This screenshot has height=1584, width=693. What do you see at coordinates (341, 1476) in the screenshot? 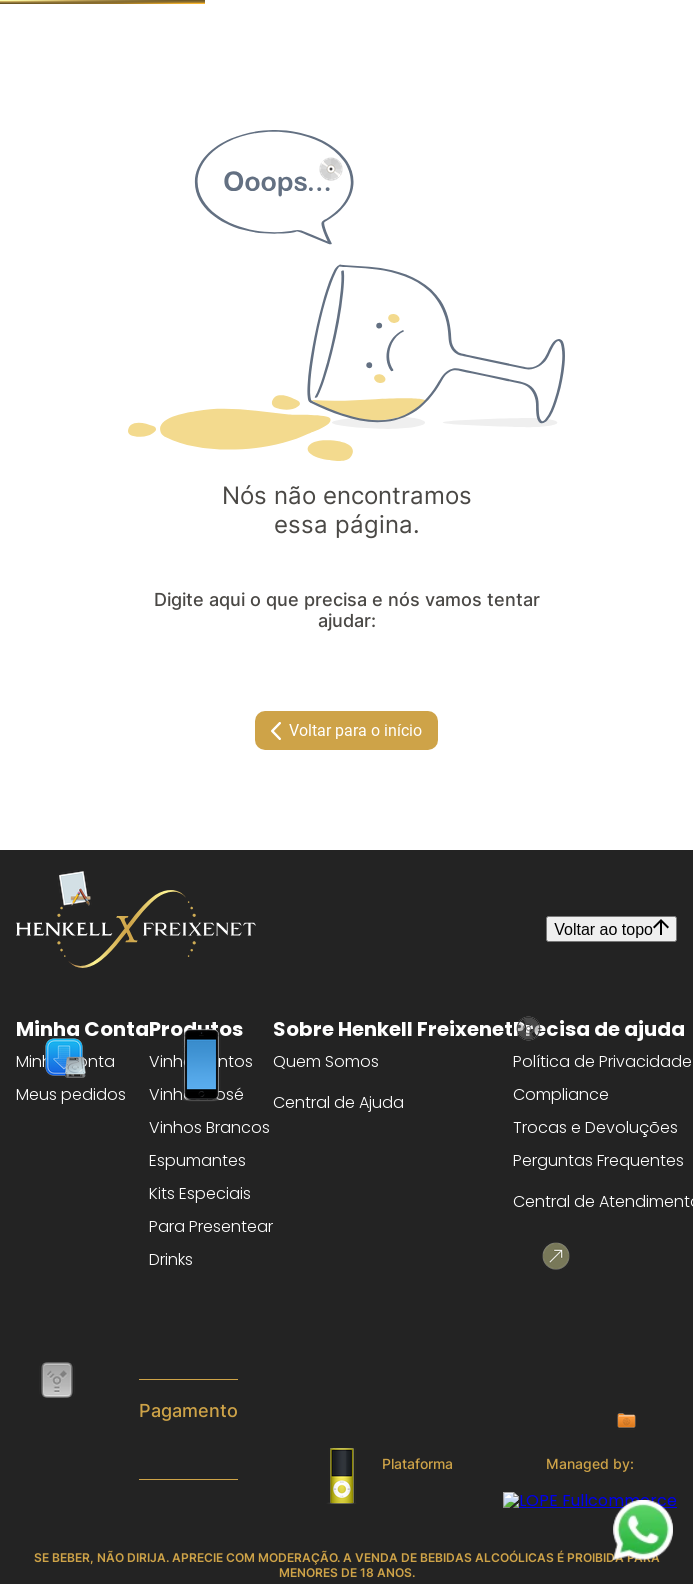
I see `iPod nano device in yellow` at bounding box center [341, 1476].